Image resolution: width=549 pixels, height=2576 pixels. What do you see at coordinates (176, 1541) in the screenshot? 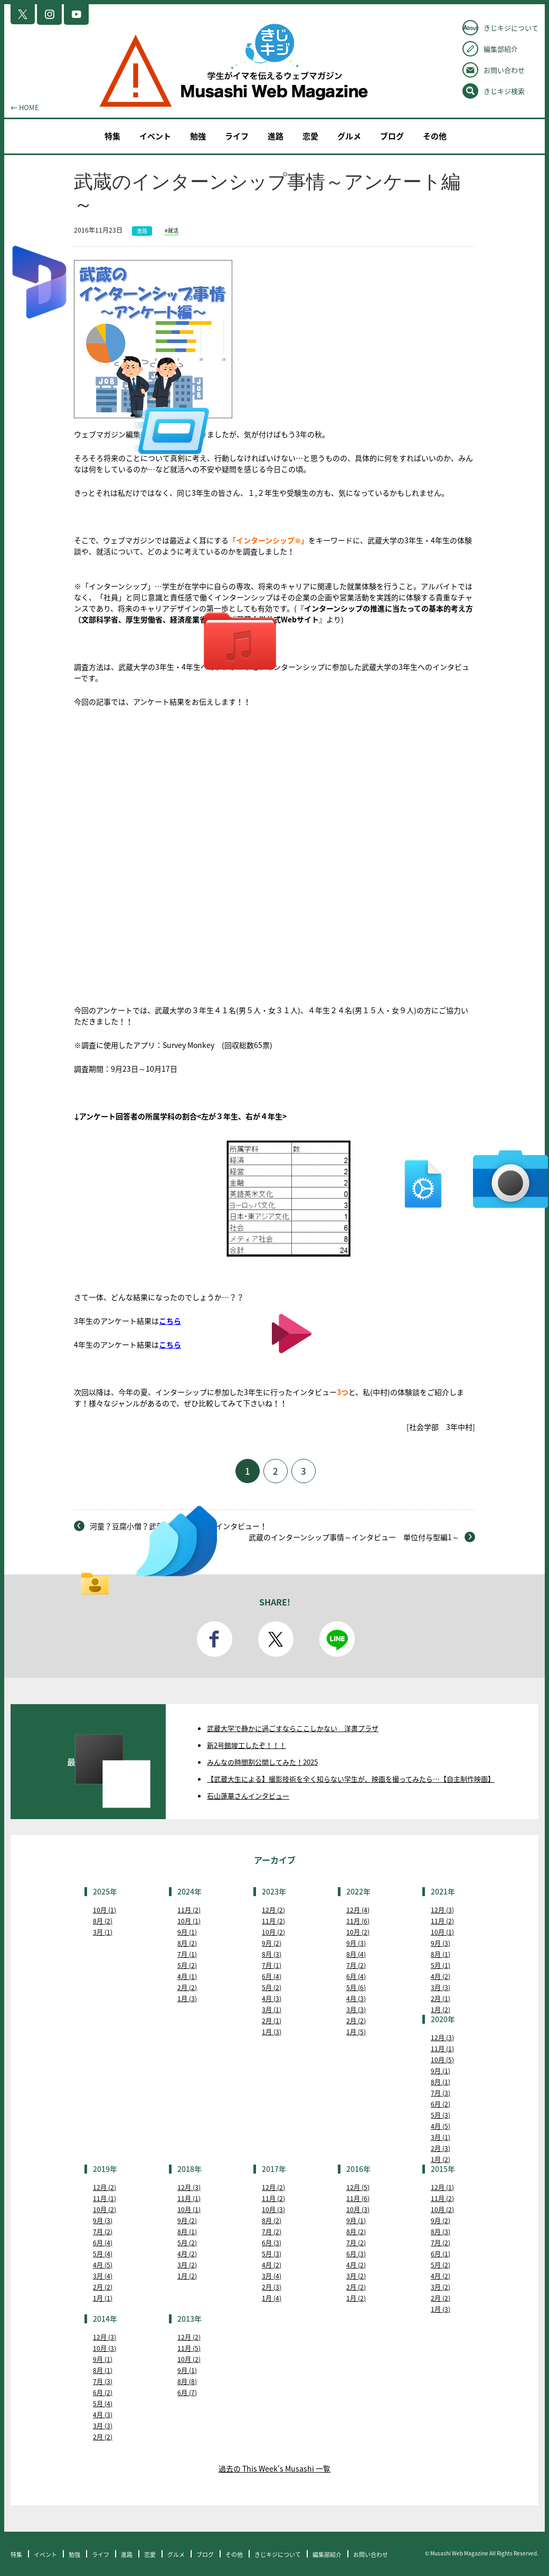
I see `open microsoft viva insights app` at bounding box center [176, 1541].